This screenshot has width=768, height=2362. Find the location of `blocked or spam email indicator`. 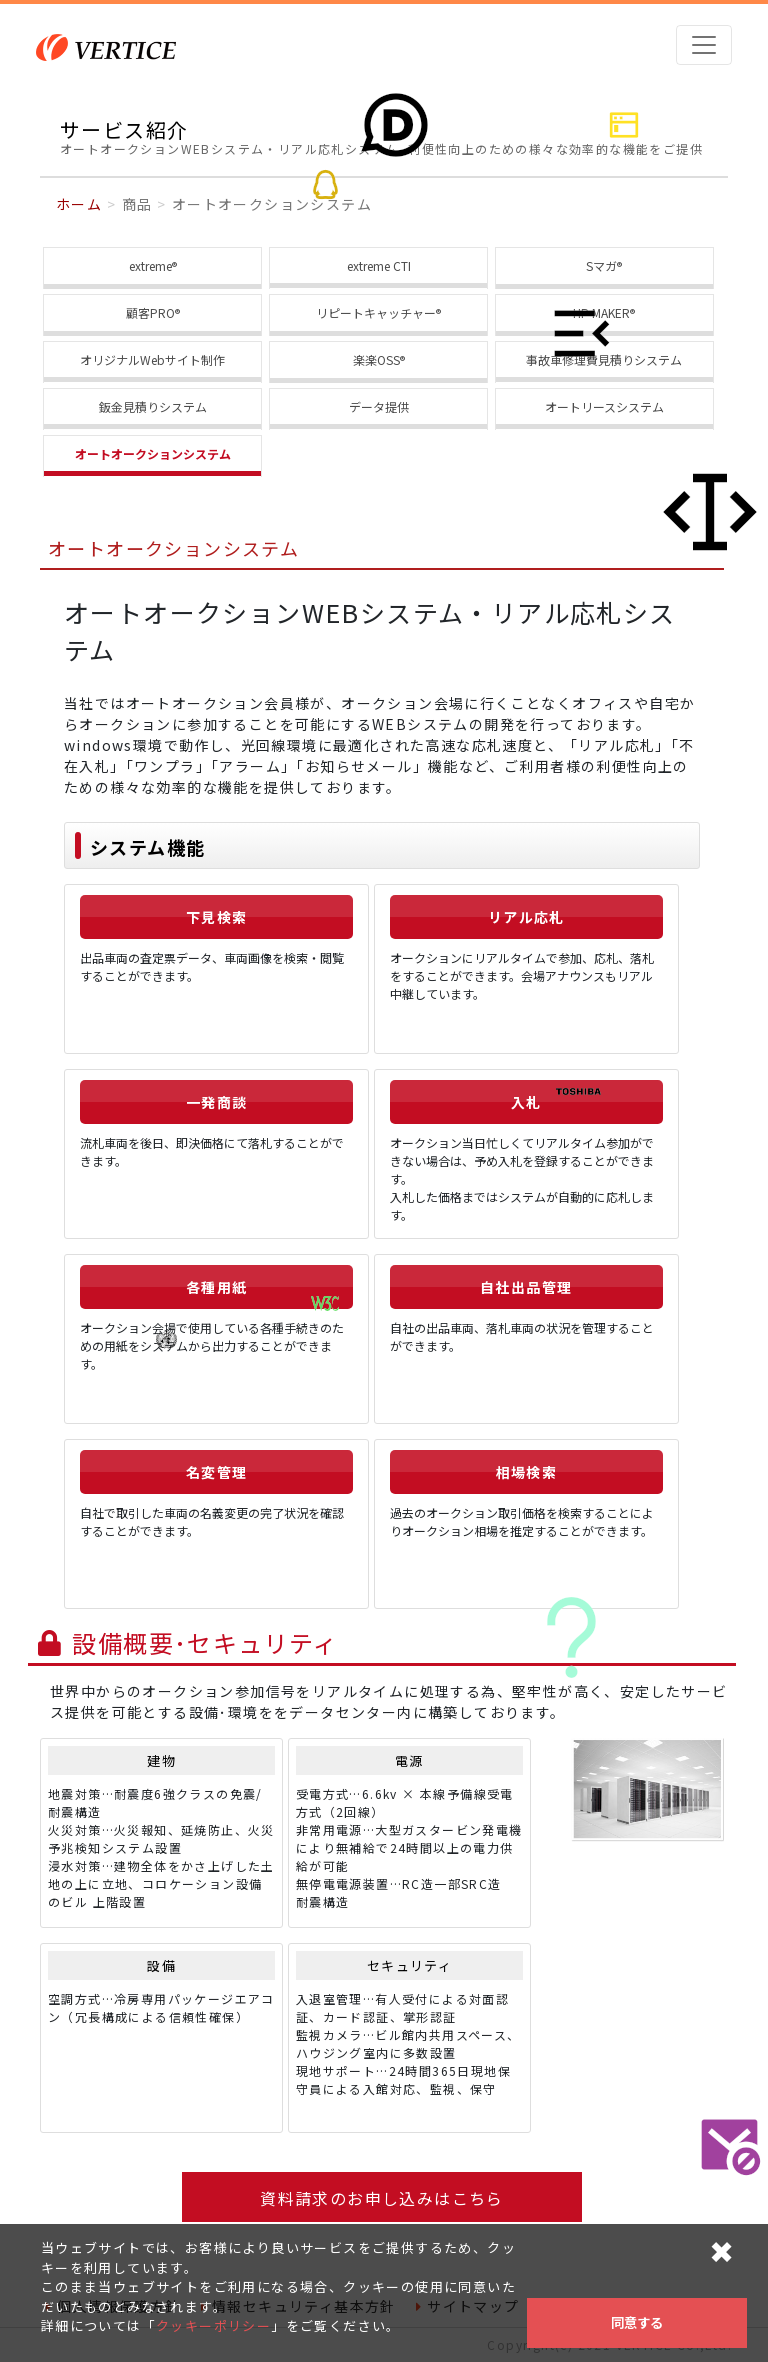

blocked or spam email indicator is located at coordinates (729, 2144).